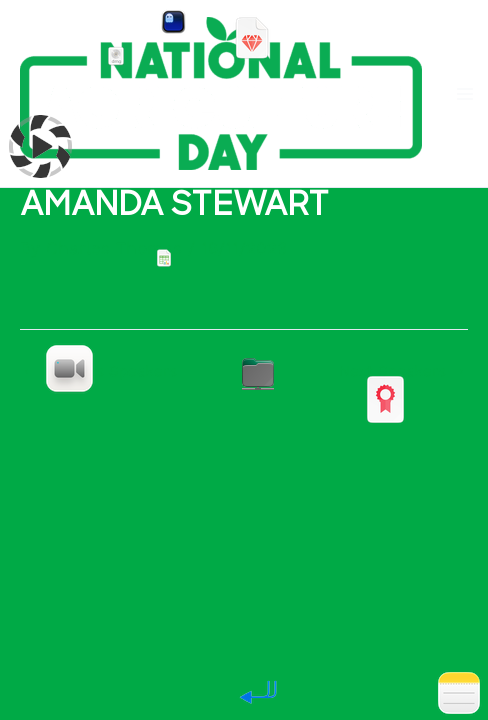 This screenshot has width=488, height=720. What do you see at coordinates (258, 374) in the screenshot?
I see `access a remote or network folder` at bounding box center [258, 374].